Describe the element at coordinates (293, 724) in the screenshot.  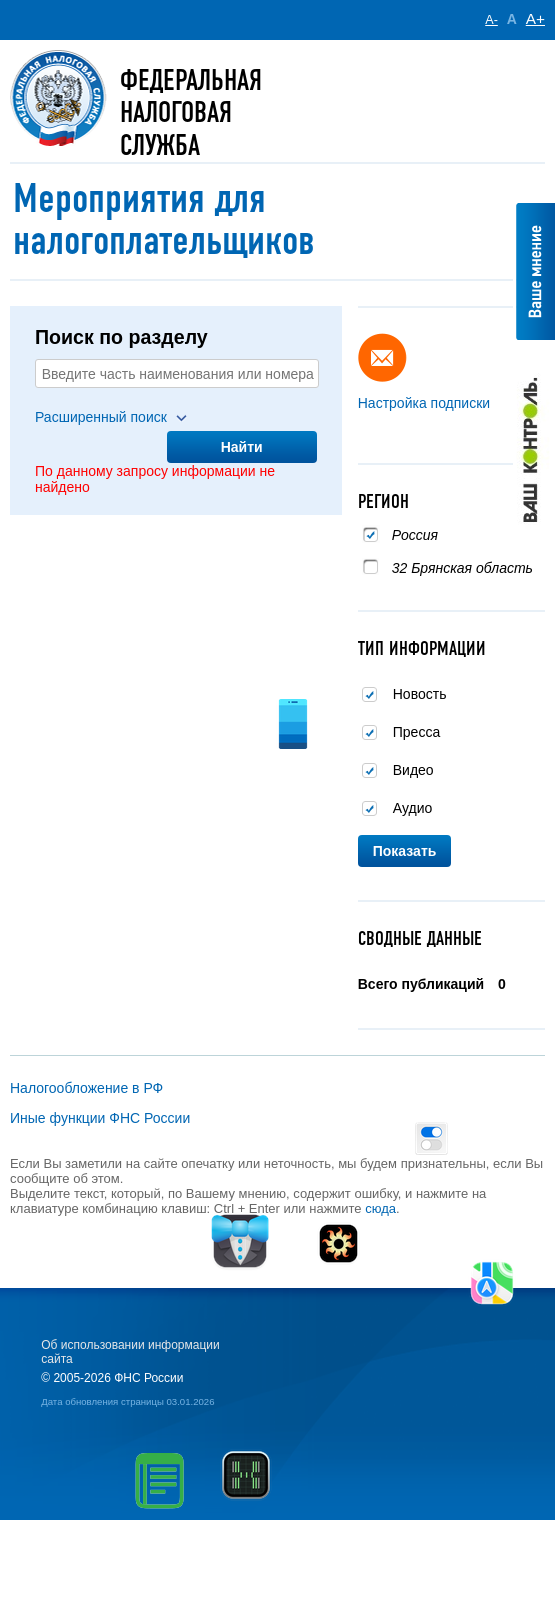
I see `open the your phone companion app` at that location.